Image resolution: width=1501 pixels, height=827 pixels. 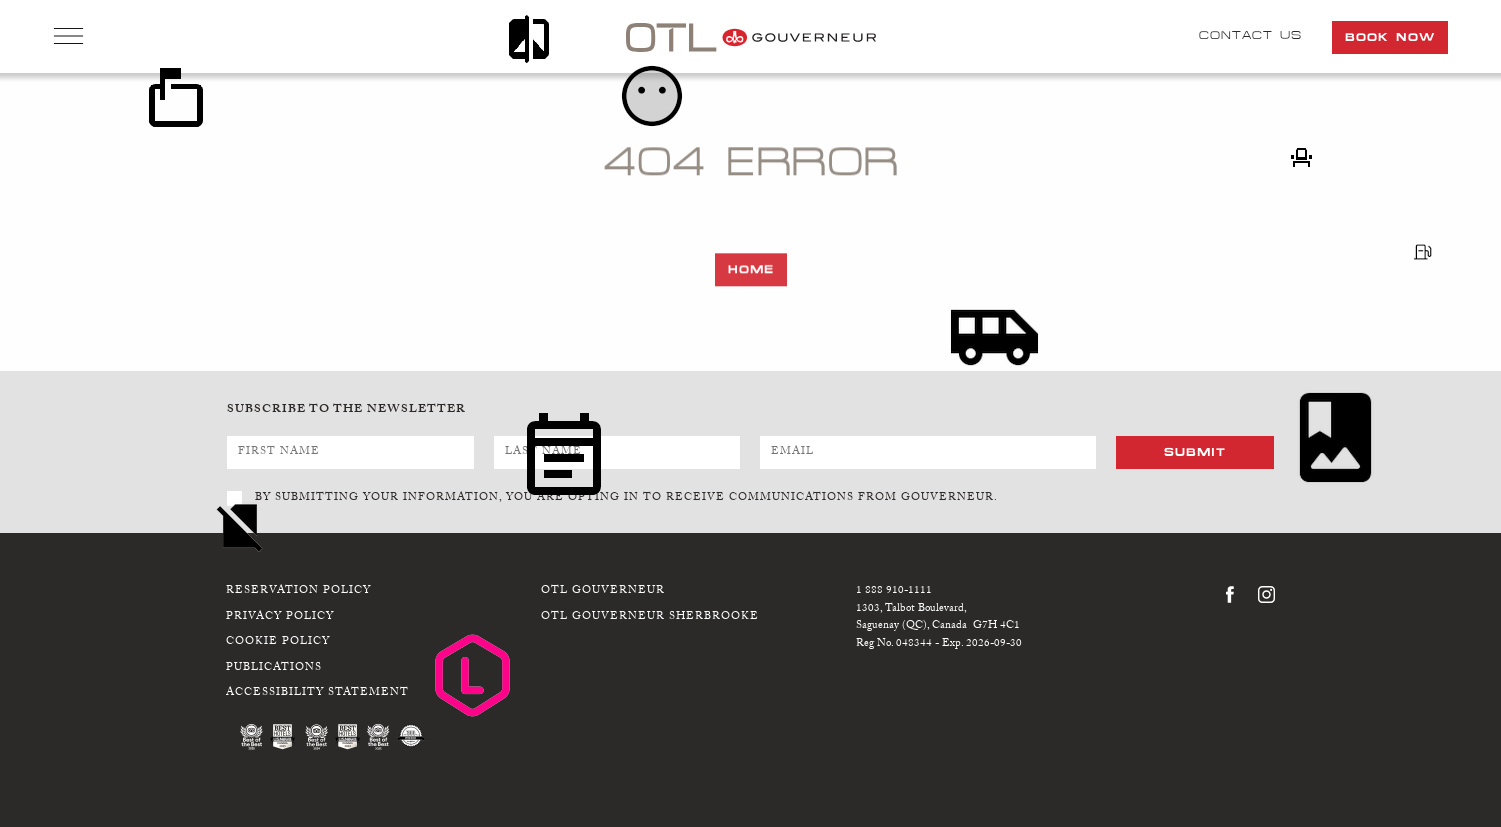 What do you see at coordinates (994, 337) in the screenshot?
I see `access airport shuttle services` at bounding box center [994, 337].